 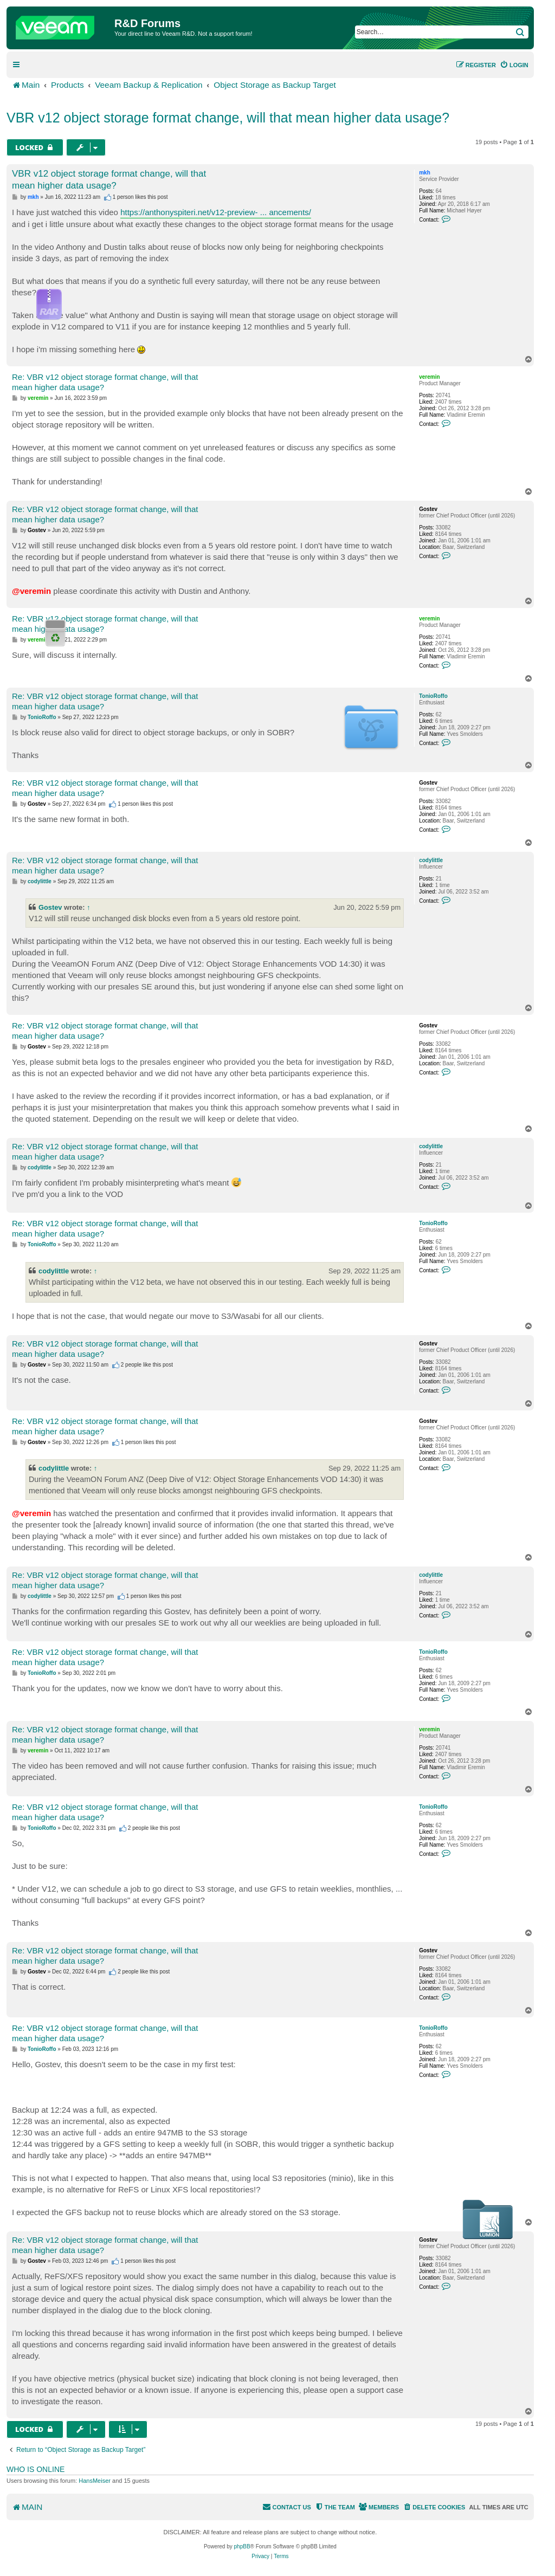 What do you see at coordinates (371, 727) in the screenshot?
I see `open your communication files folder` at bounding box center [371, 727].